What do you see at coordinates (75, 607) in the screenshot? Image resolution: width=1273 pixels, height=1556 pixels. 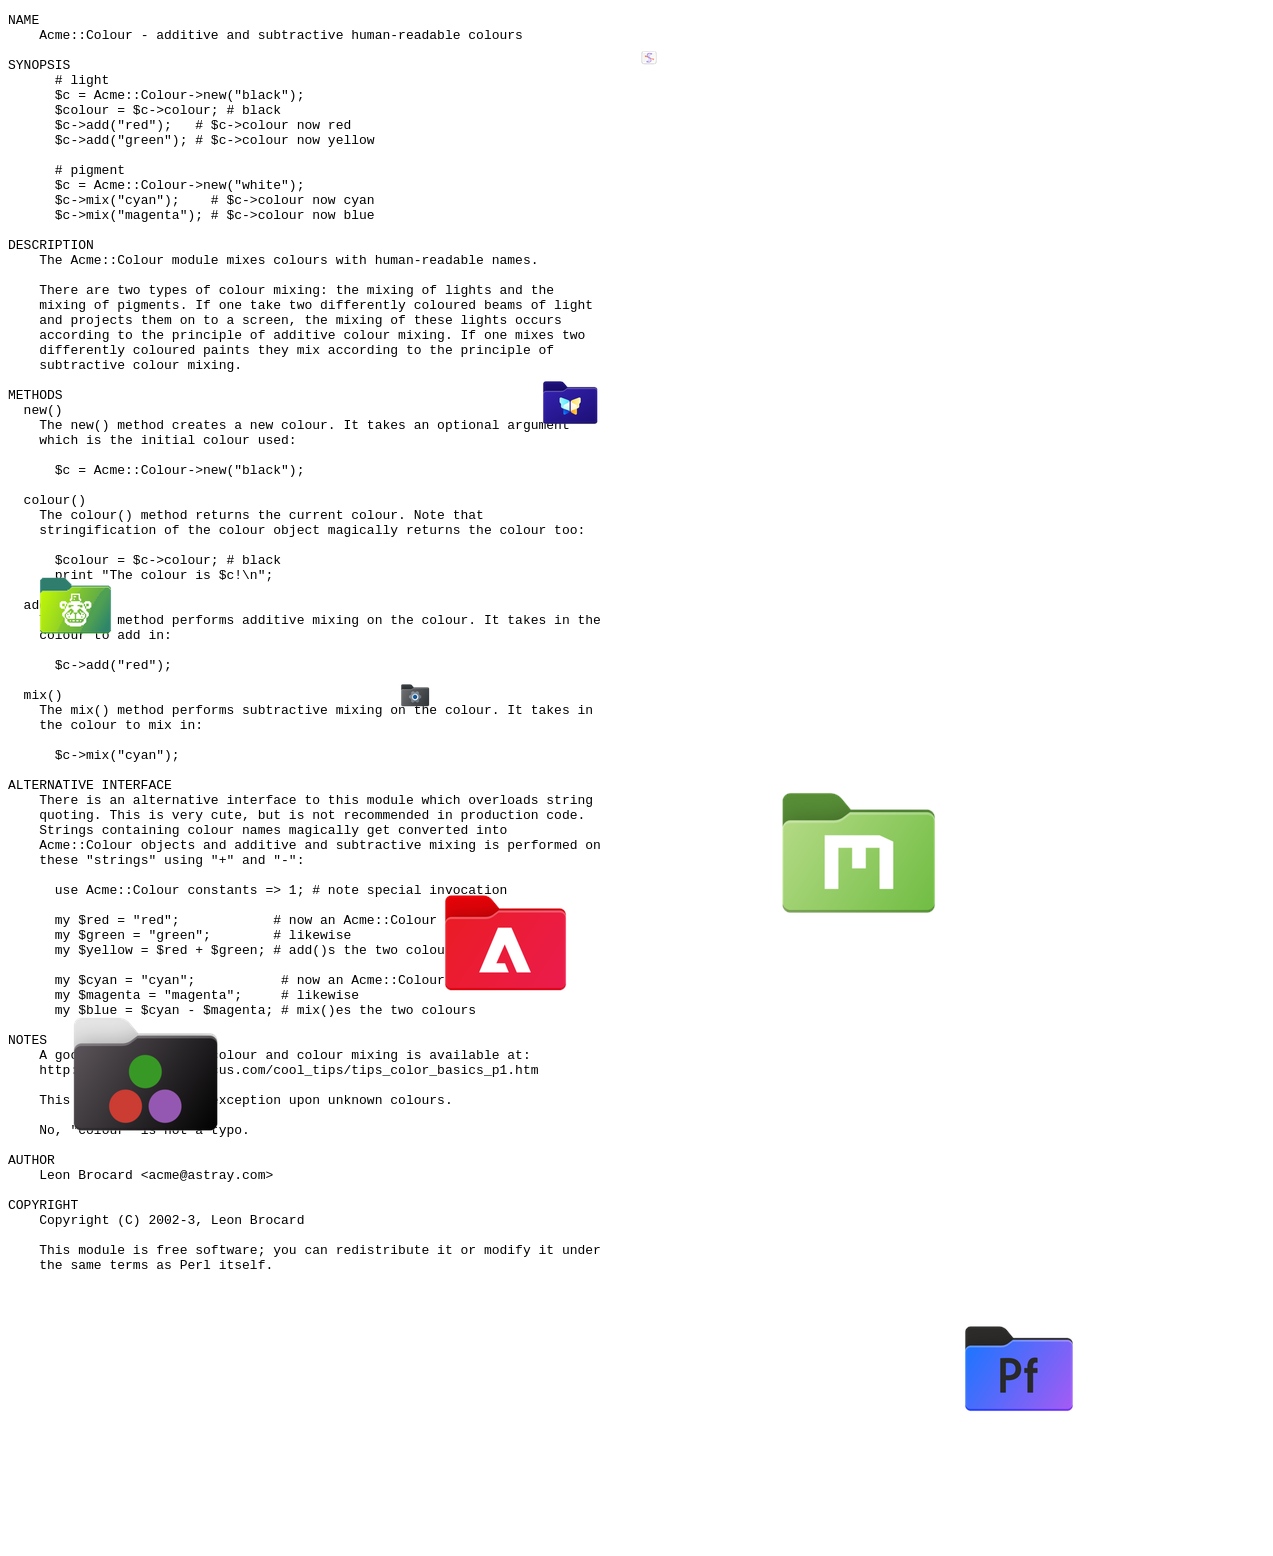 I see `open your Game Jolt games folder` at bounding box center [75, 607].